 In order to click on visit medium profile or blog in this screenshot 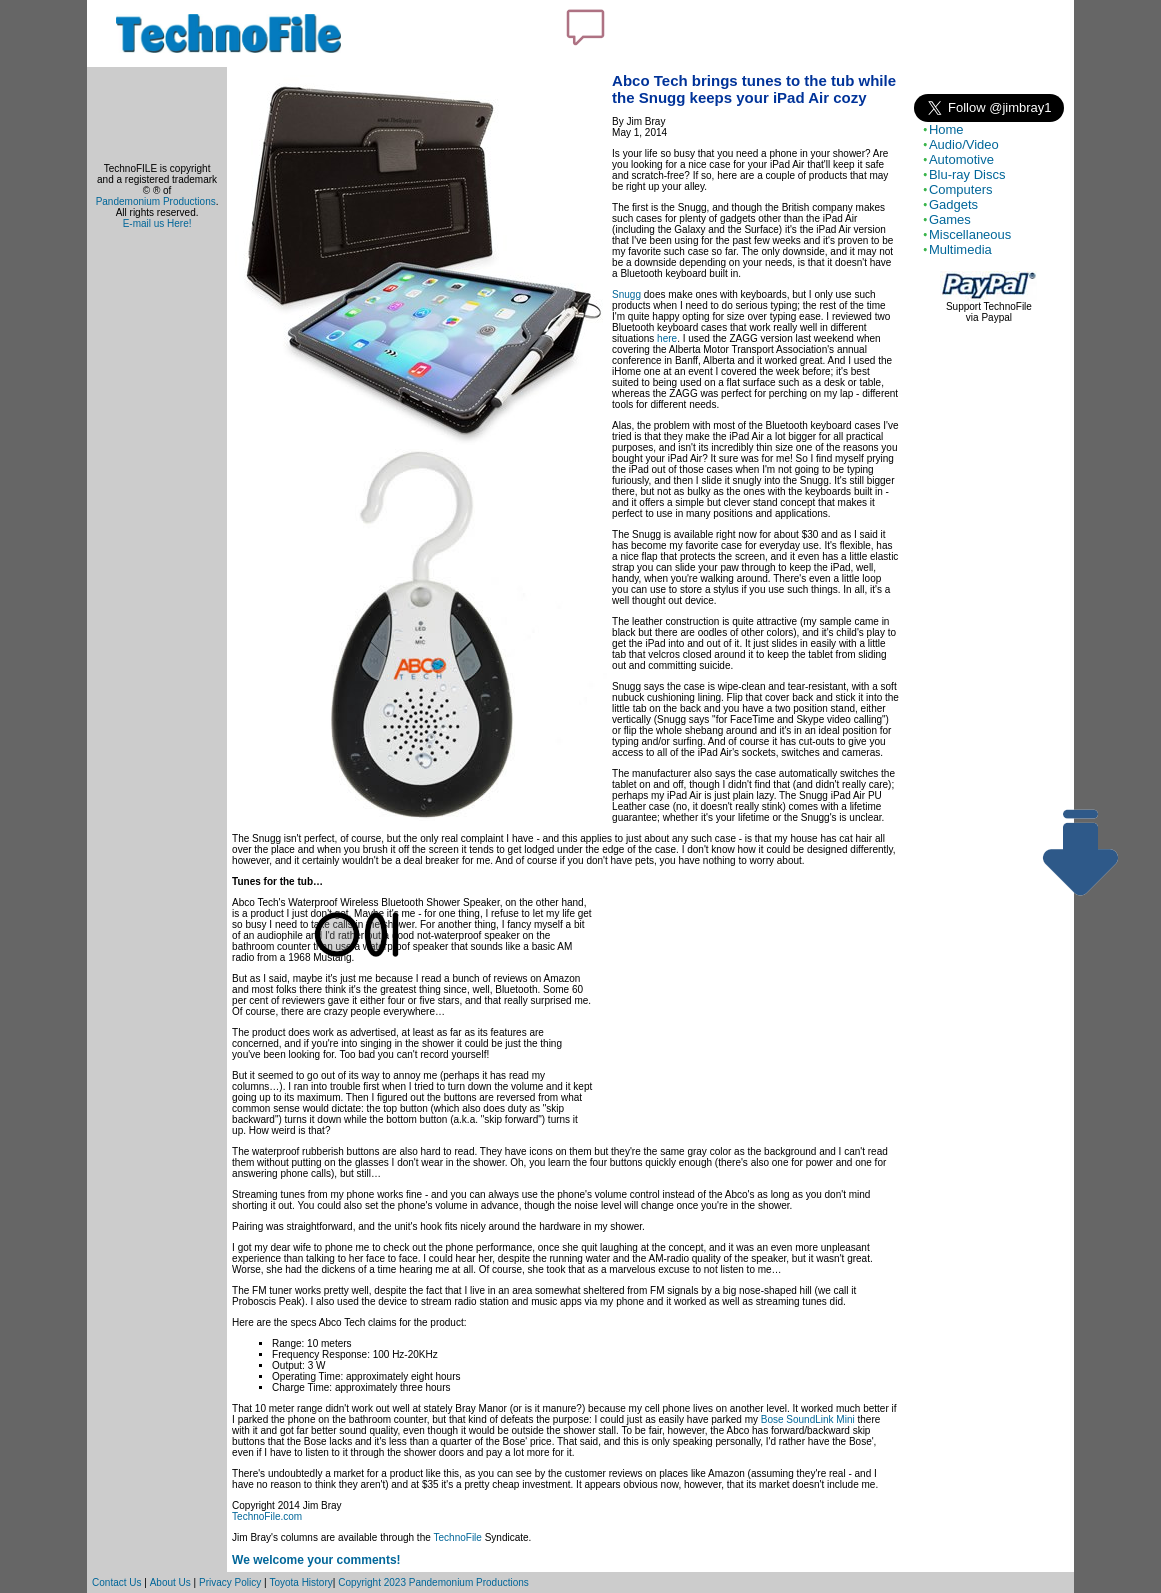, I will do `click(356, 934)`.